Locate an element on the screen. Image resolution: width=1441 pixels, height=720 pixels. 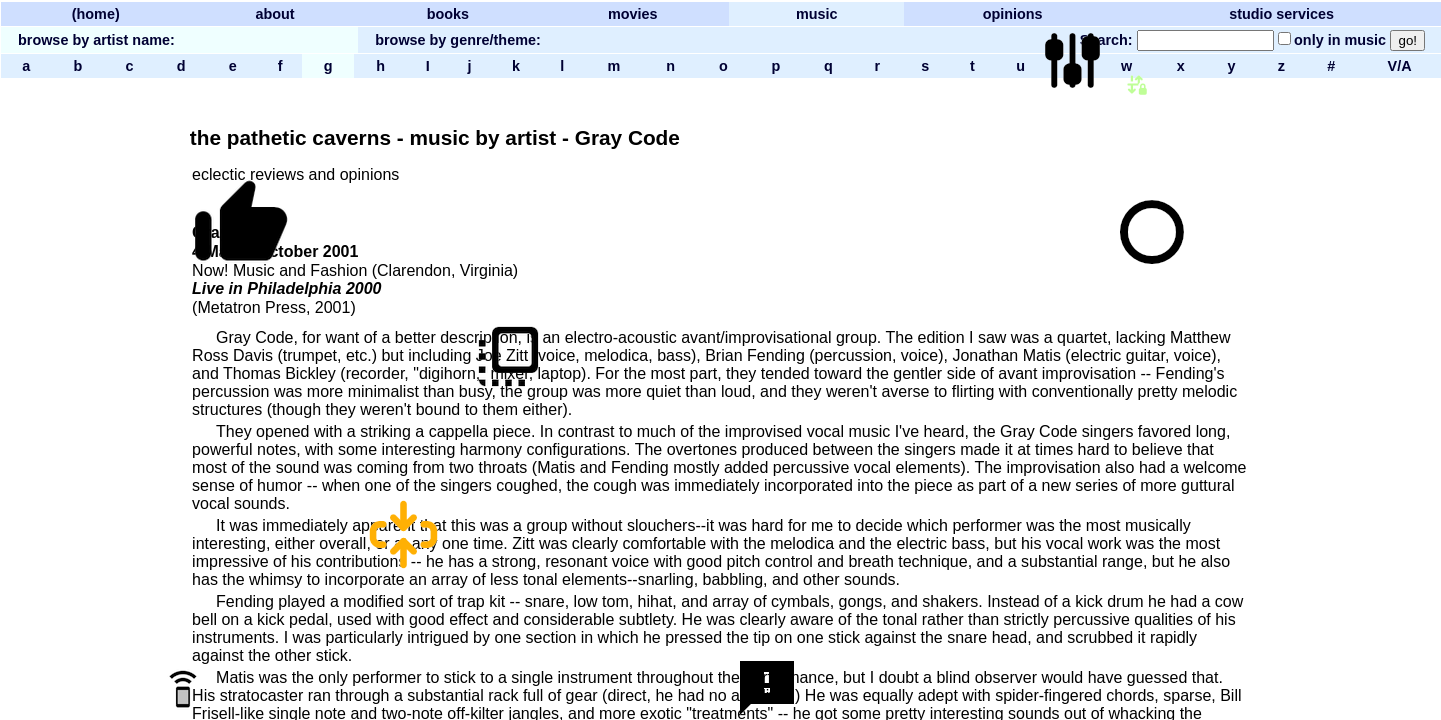
collapse viewport height is located at coordinates (403, 534).